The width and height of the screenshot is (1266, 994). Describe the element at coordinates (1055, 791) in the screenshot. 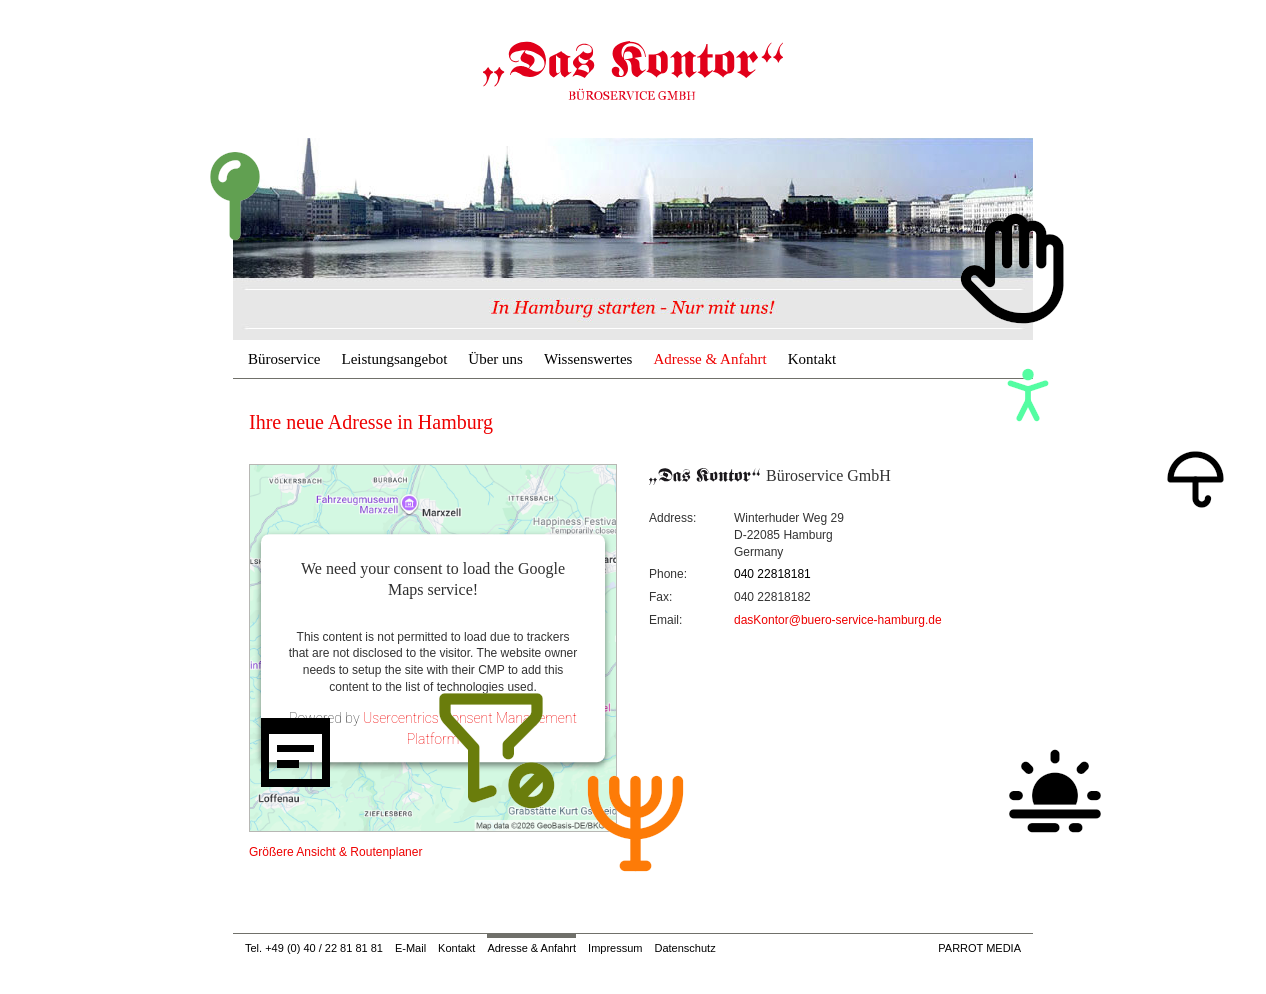

I see `indicates sunset or evening time` at that location.